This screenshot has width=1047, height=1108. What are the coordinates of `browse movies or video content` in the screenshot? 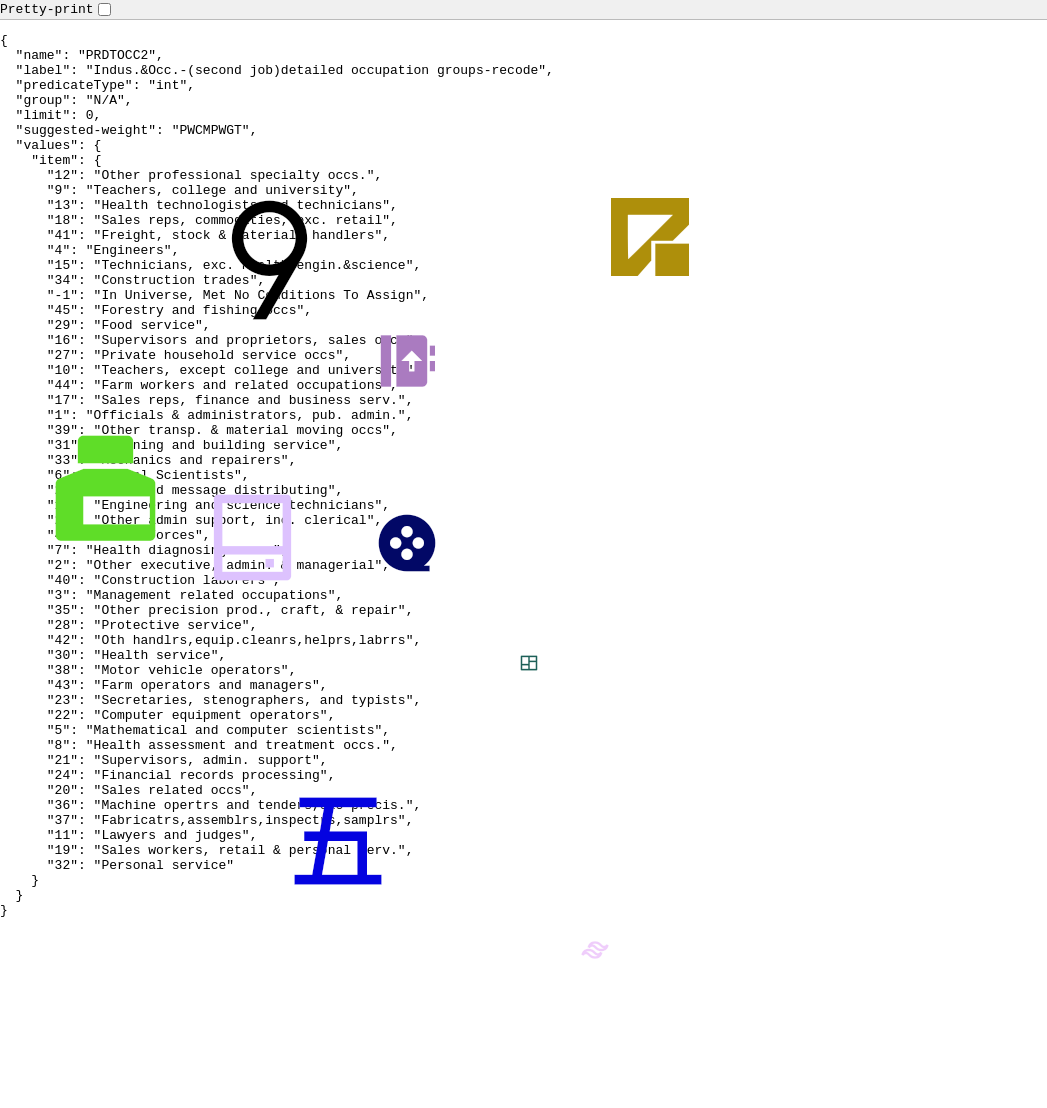 It's located at (407, 543).